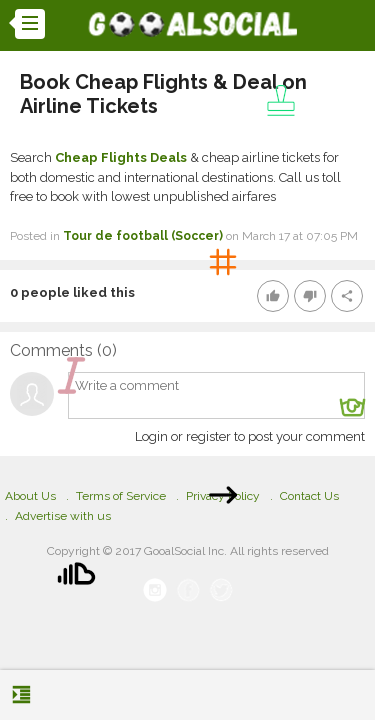  Describe the element at coordinates (76, 573) in the screenshot. I see `open soundcloud` at that location.